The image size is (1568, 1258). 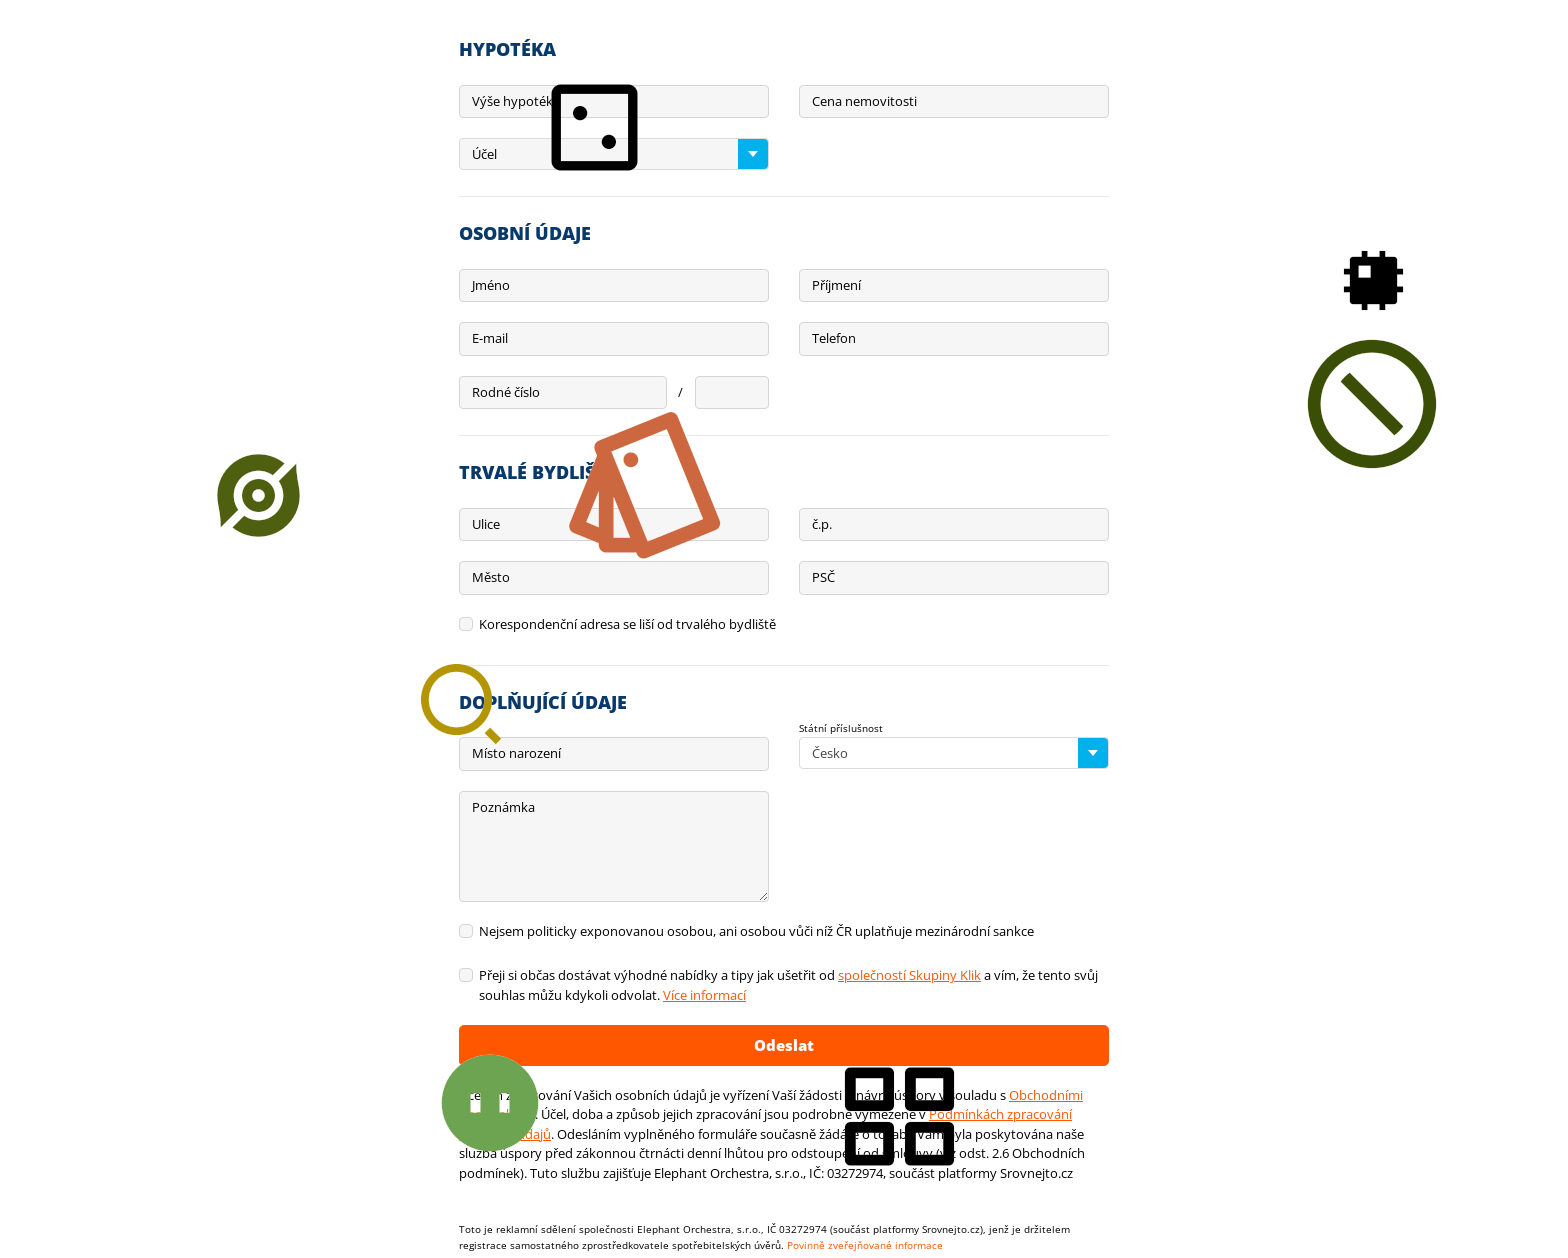 What do you see at coordinates (643, 485) in the screenshot?
I see `access pantone color swatches` at bounding box center [643, 485].